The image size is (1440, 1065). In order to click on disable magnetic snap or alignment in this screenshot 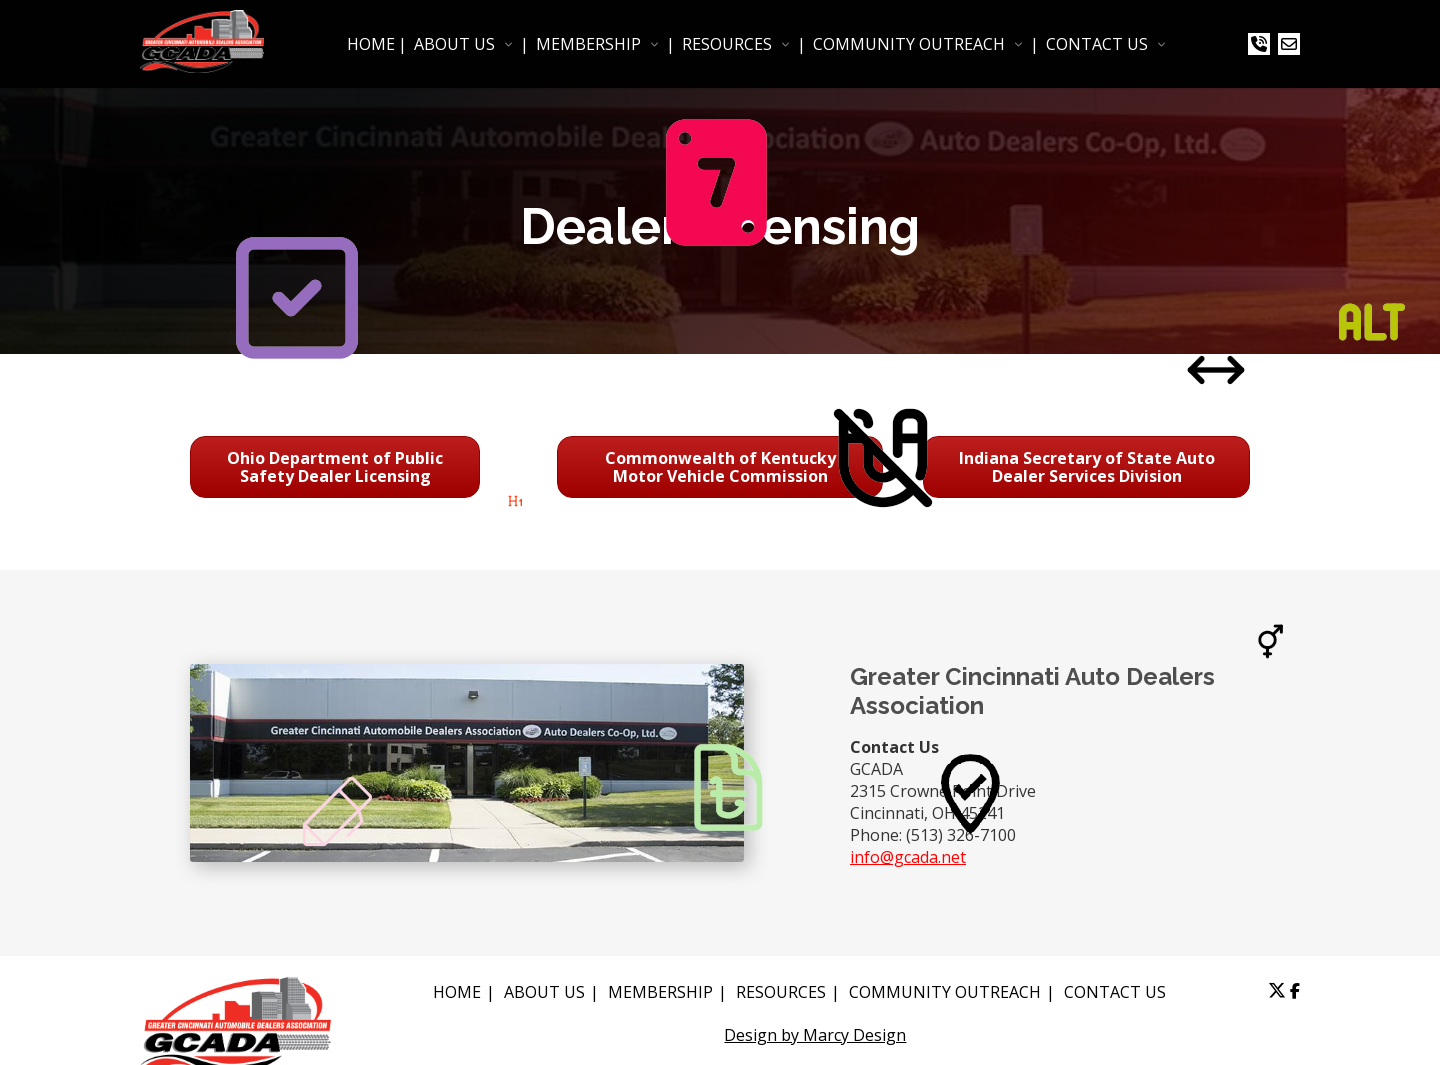, I will do `click(883, 458)`.